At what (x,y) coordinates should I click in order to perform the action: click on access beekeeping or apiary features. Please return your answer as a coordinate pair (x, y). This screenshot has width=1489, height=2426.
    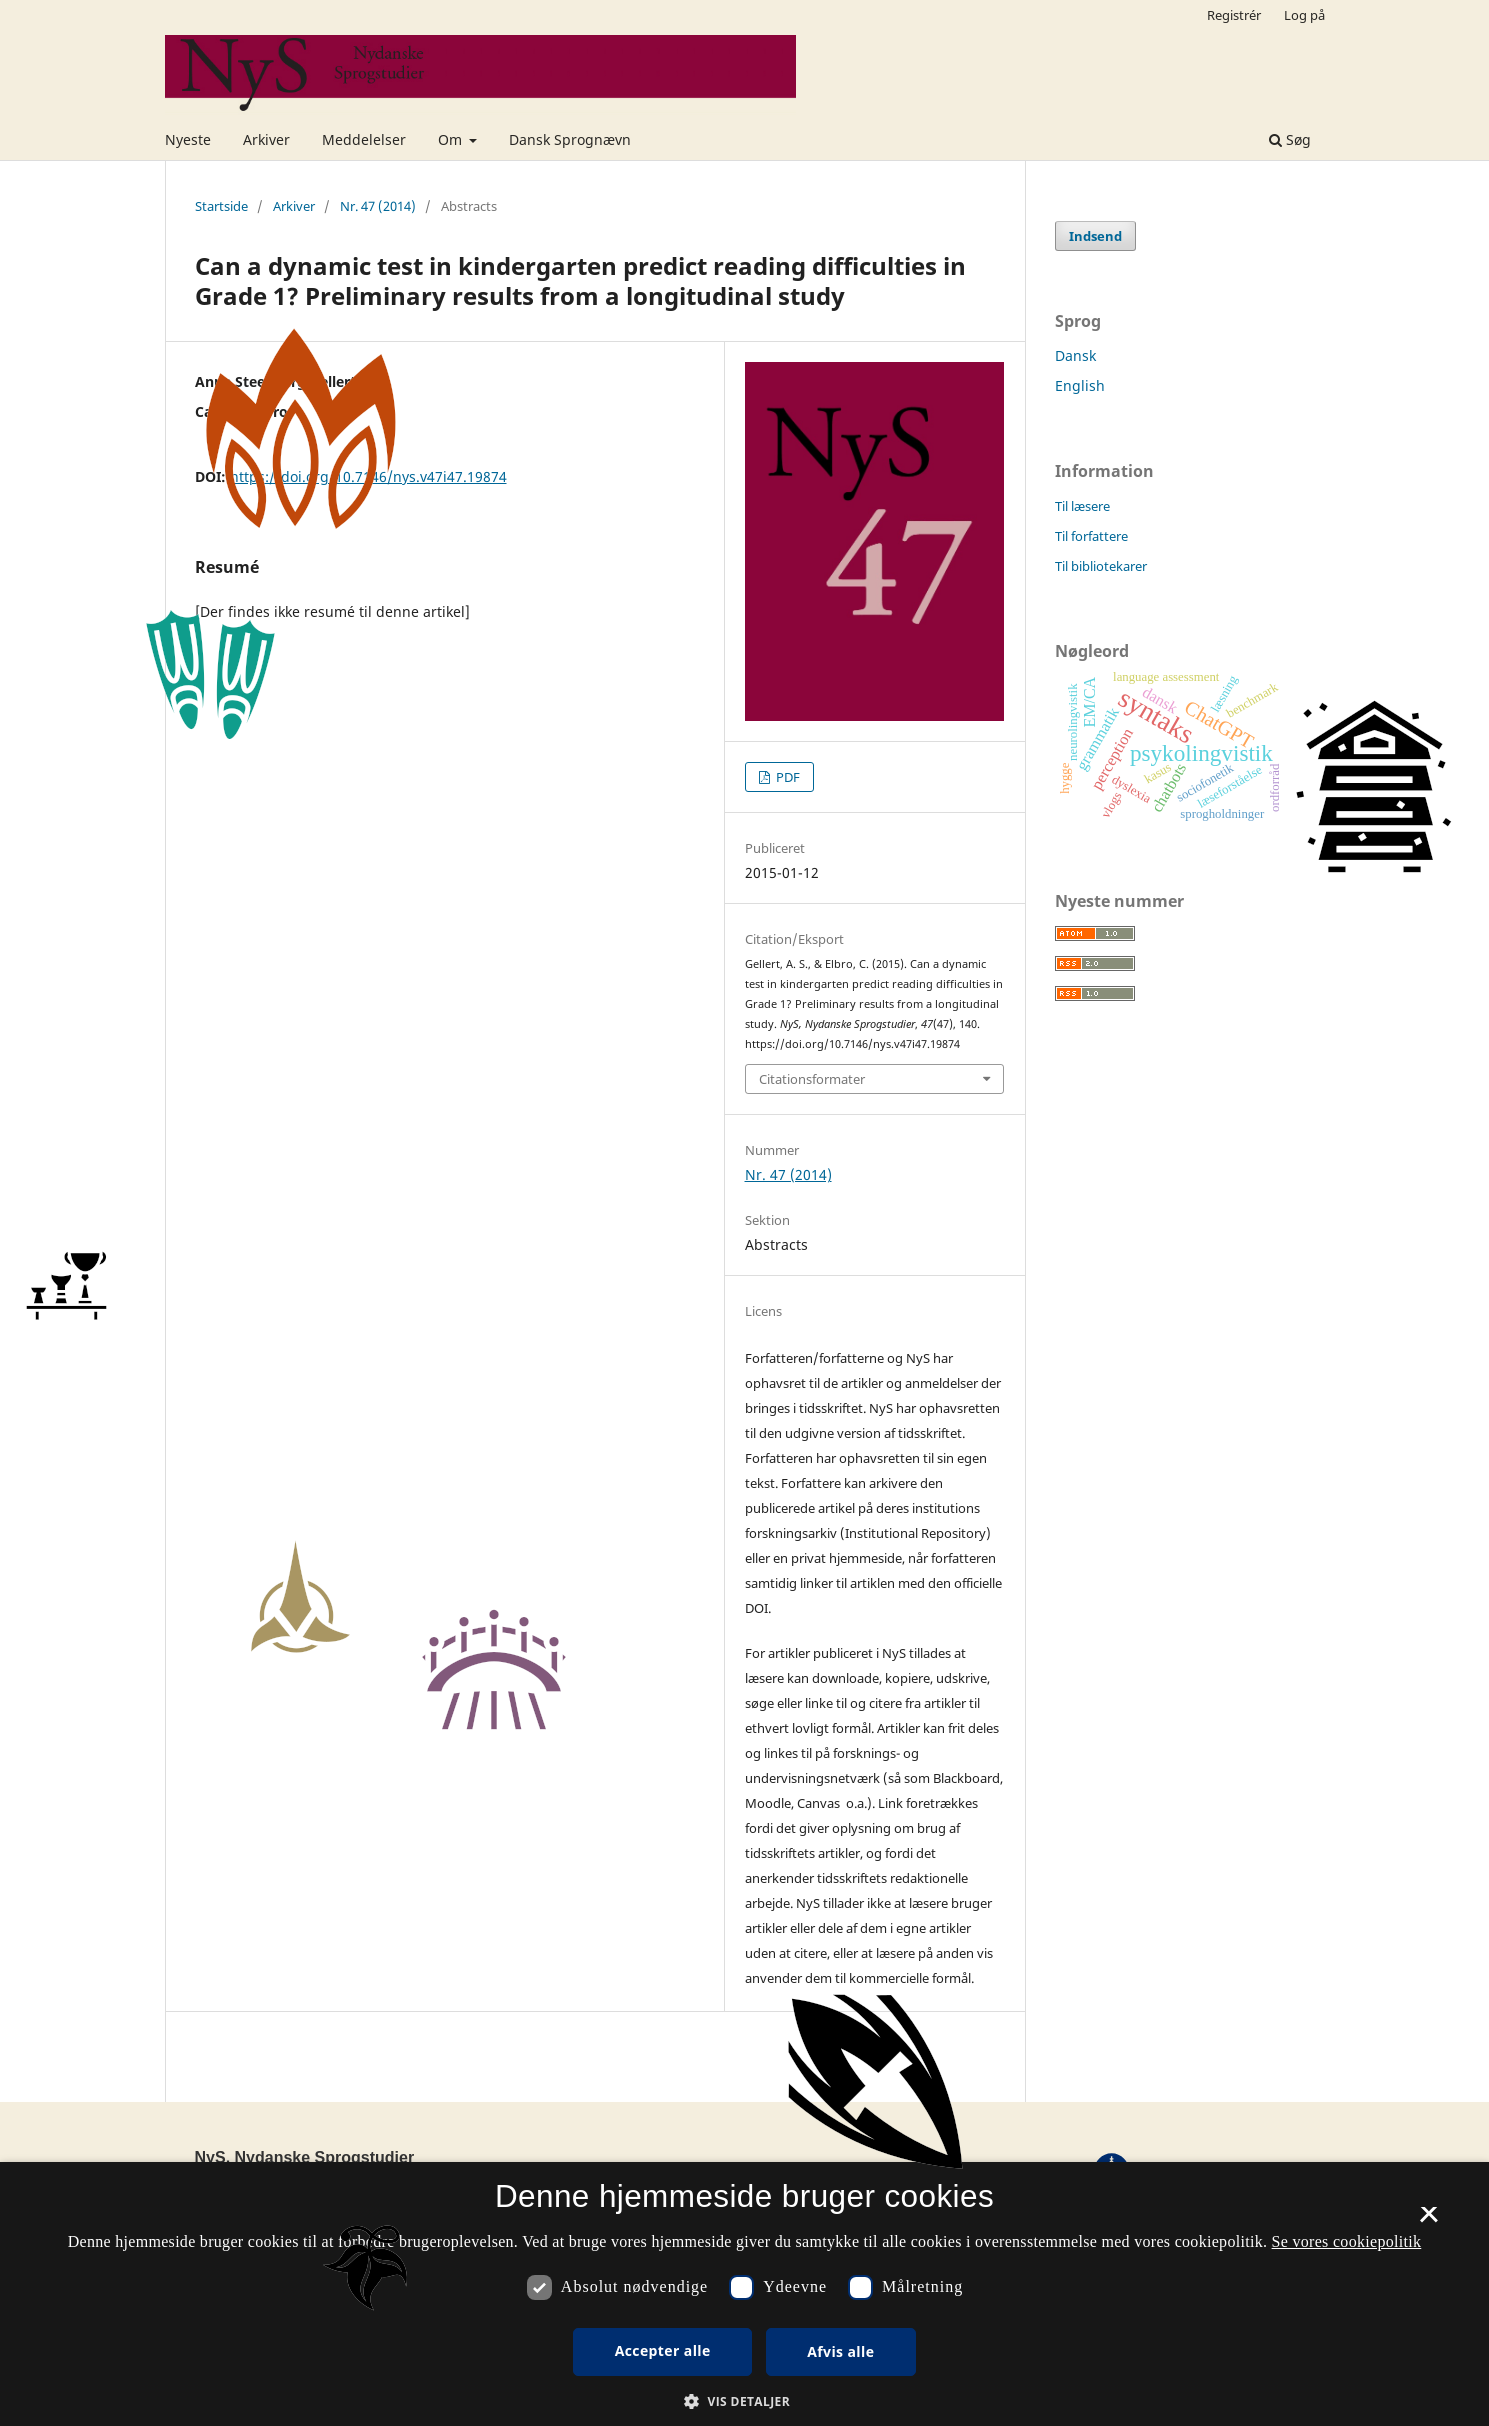
    Looking at the image, I should click on (1374, 785).